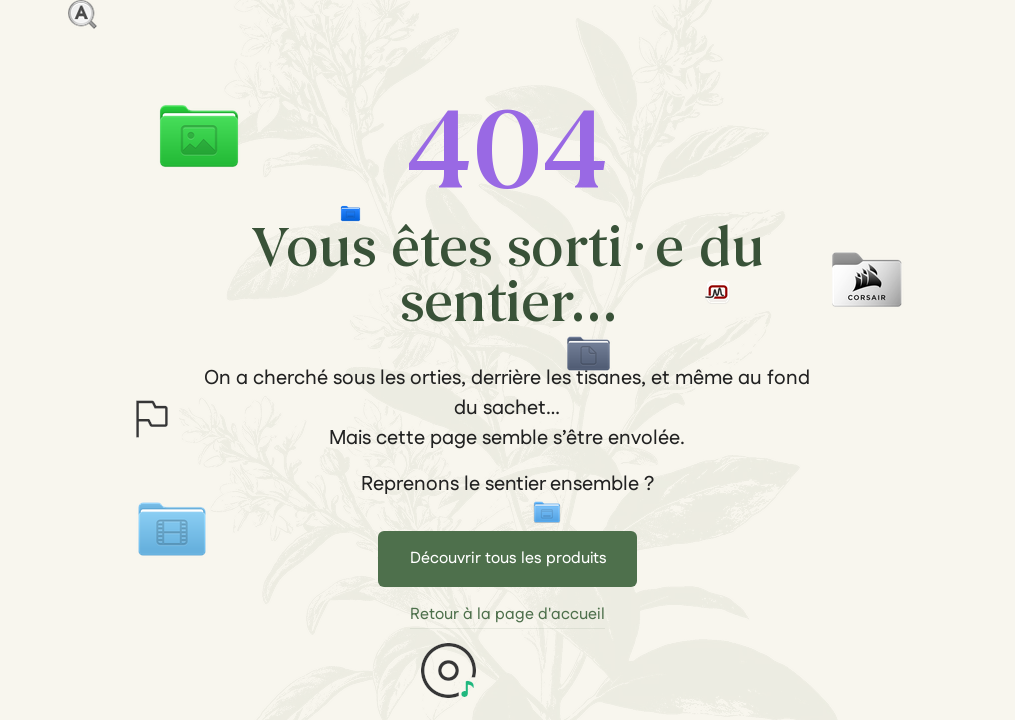  I want to click on search within emails or messages, so click(82, 14).